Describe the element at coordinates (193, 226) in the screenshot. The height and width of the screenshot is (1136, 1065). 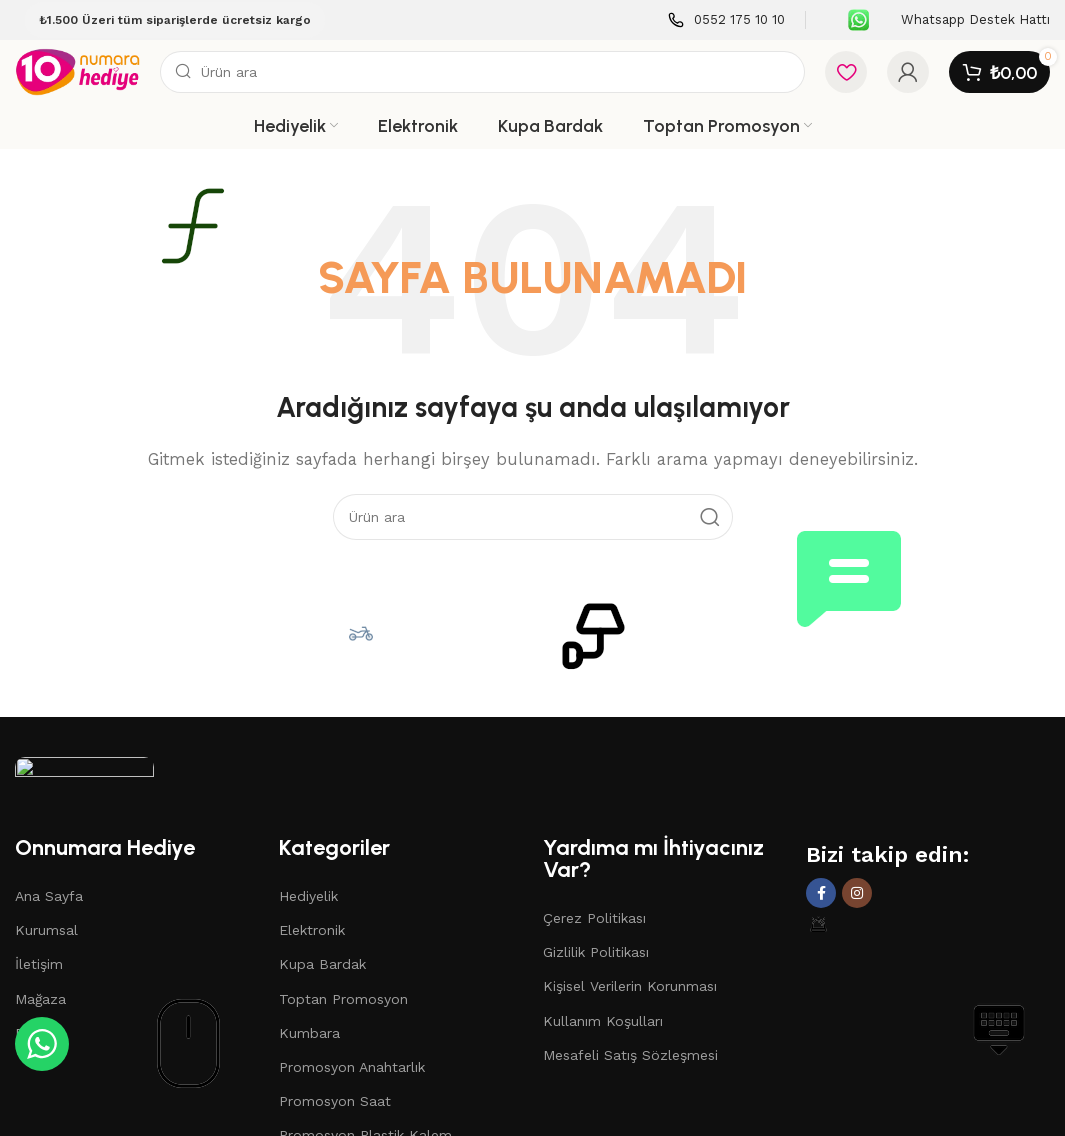
I see `access mathematical functions or formulas` at that location.